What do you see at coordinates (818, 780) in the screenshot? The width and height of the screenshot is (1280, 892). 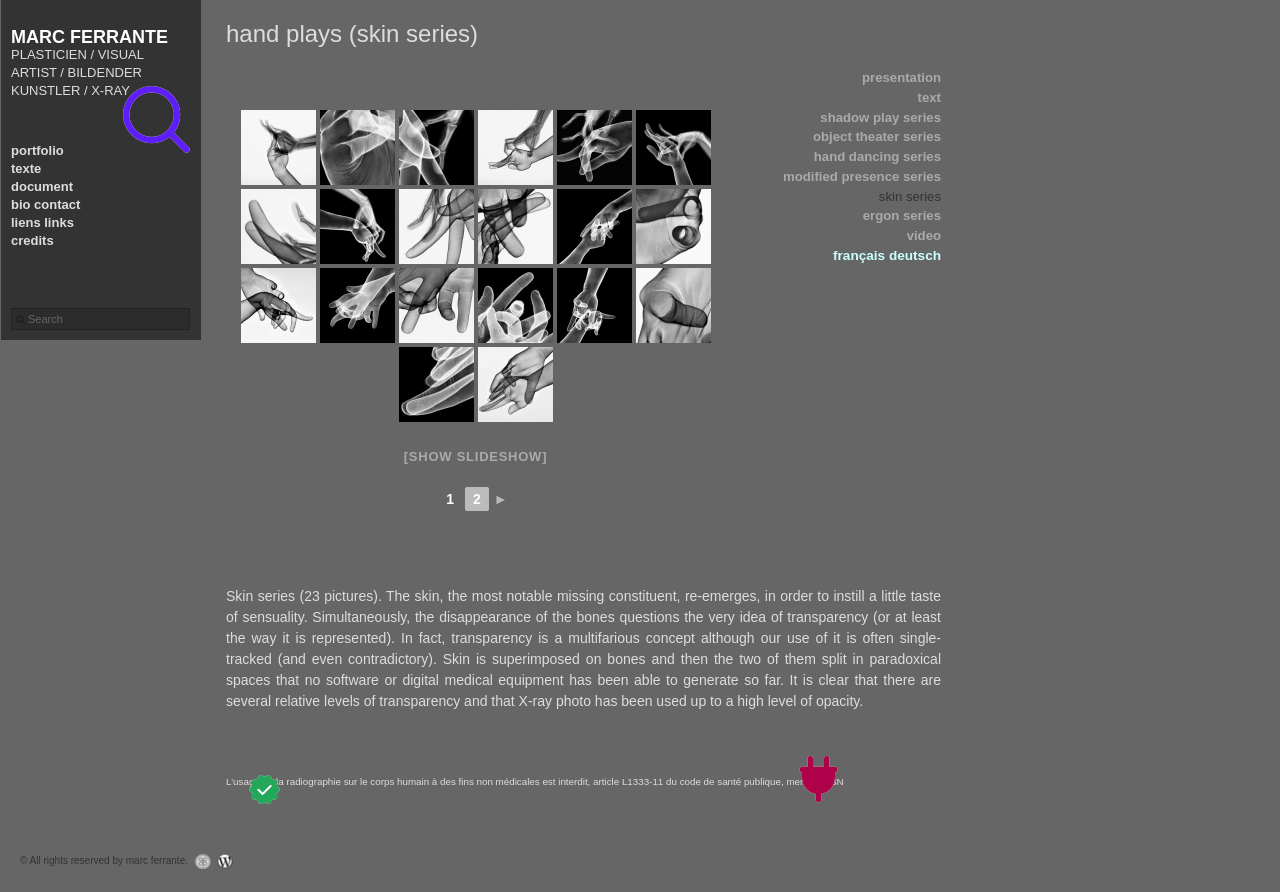 I see `connect to power source` at bounding box center [818, 780].